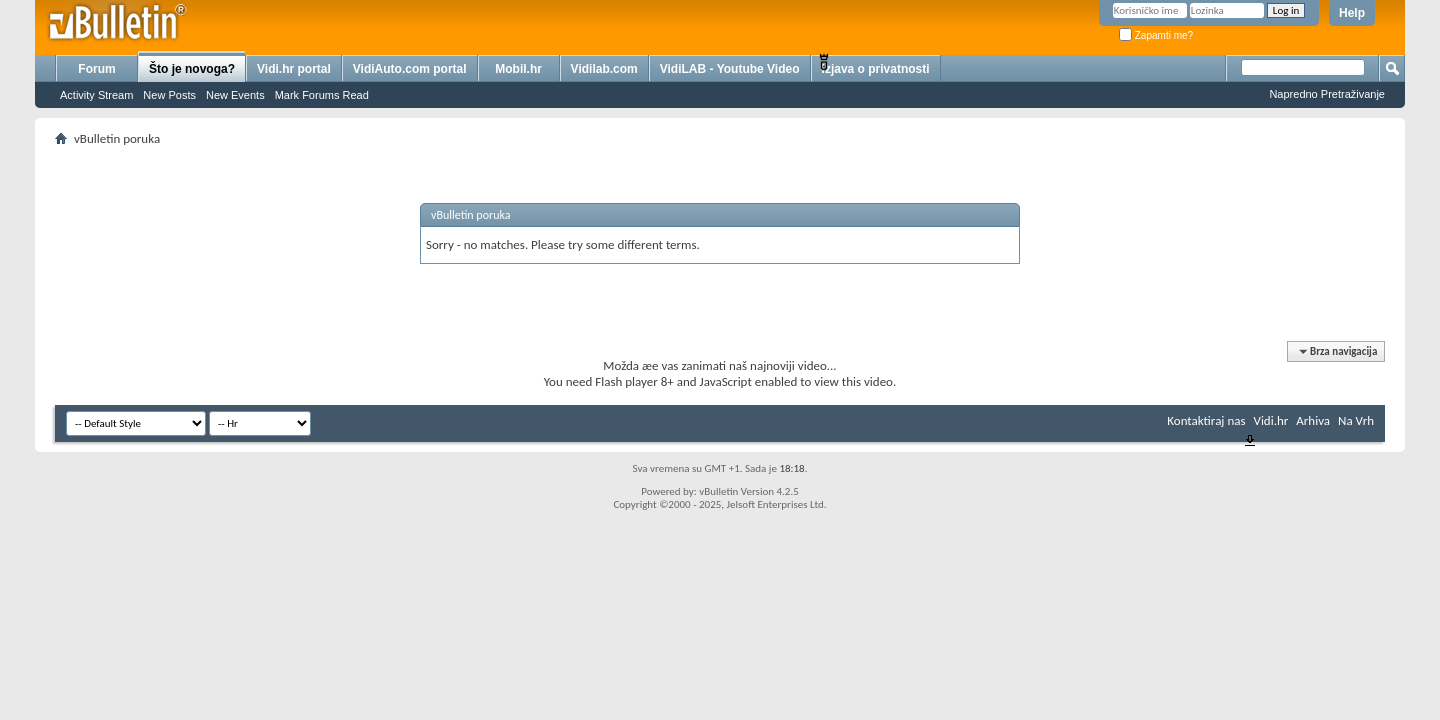 This screenshot has height=720, width=1440. What do you see at coordinates (1250, 441) in the screenshot?
I see `download a file or document` at bounding box center [1250, 441].